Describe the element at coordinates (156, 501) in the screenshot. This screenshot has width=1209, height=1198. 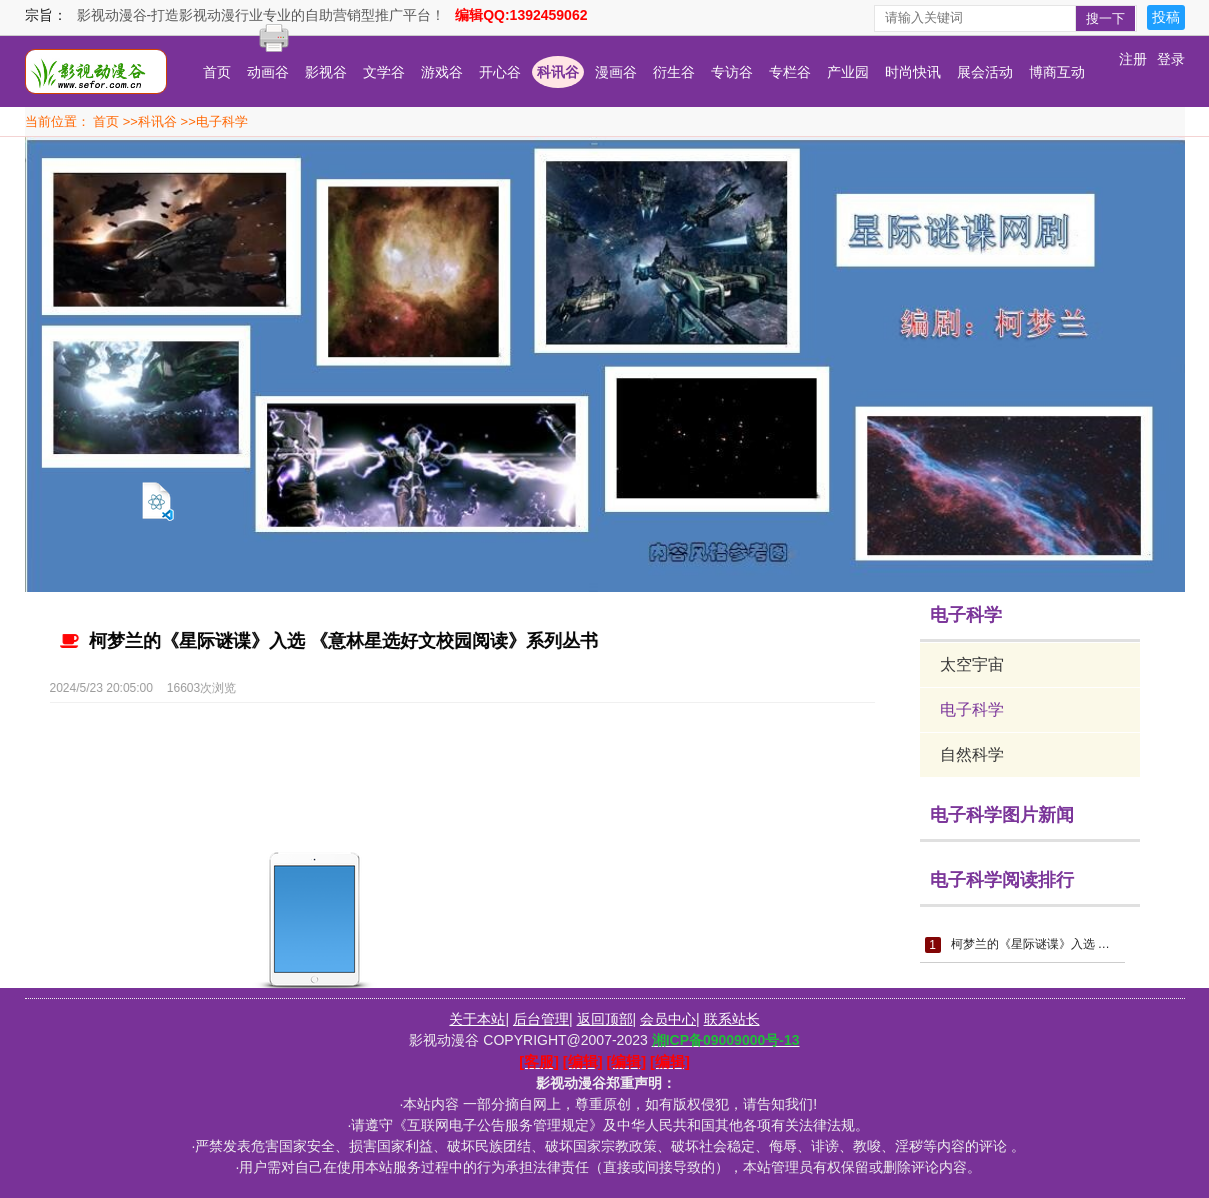
I see `open a React JavaScript file` at that location.